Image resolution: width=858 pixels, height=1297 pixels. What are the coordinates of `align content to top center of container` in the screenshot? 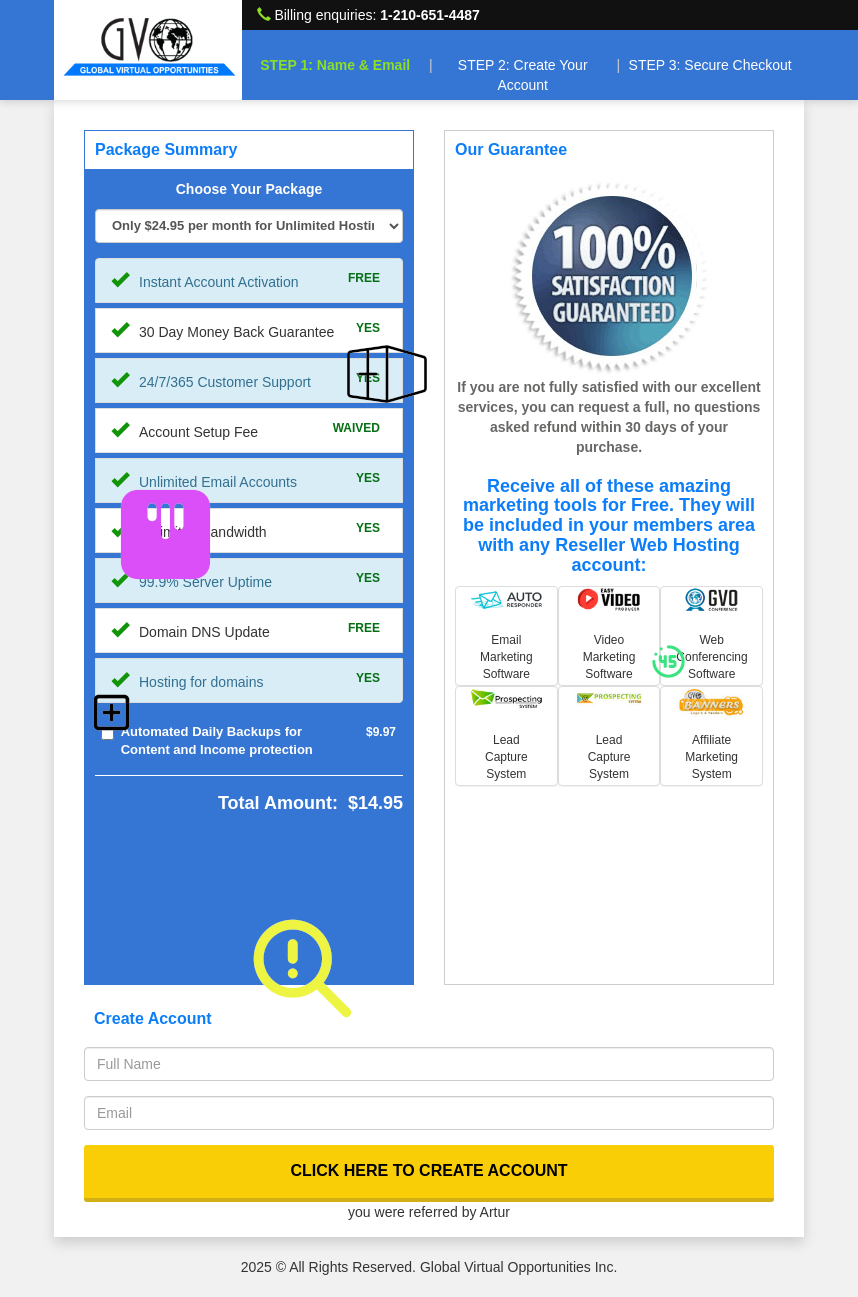 It's located at (165, 534).